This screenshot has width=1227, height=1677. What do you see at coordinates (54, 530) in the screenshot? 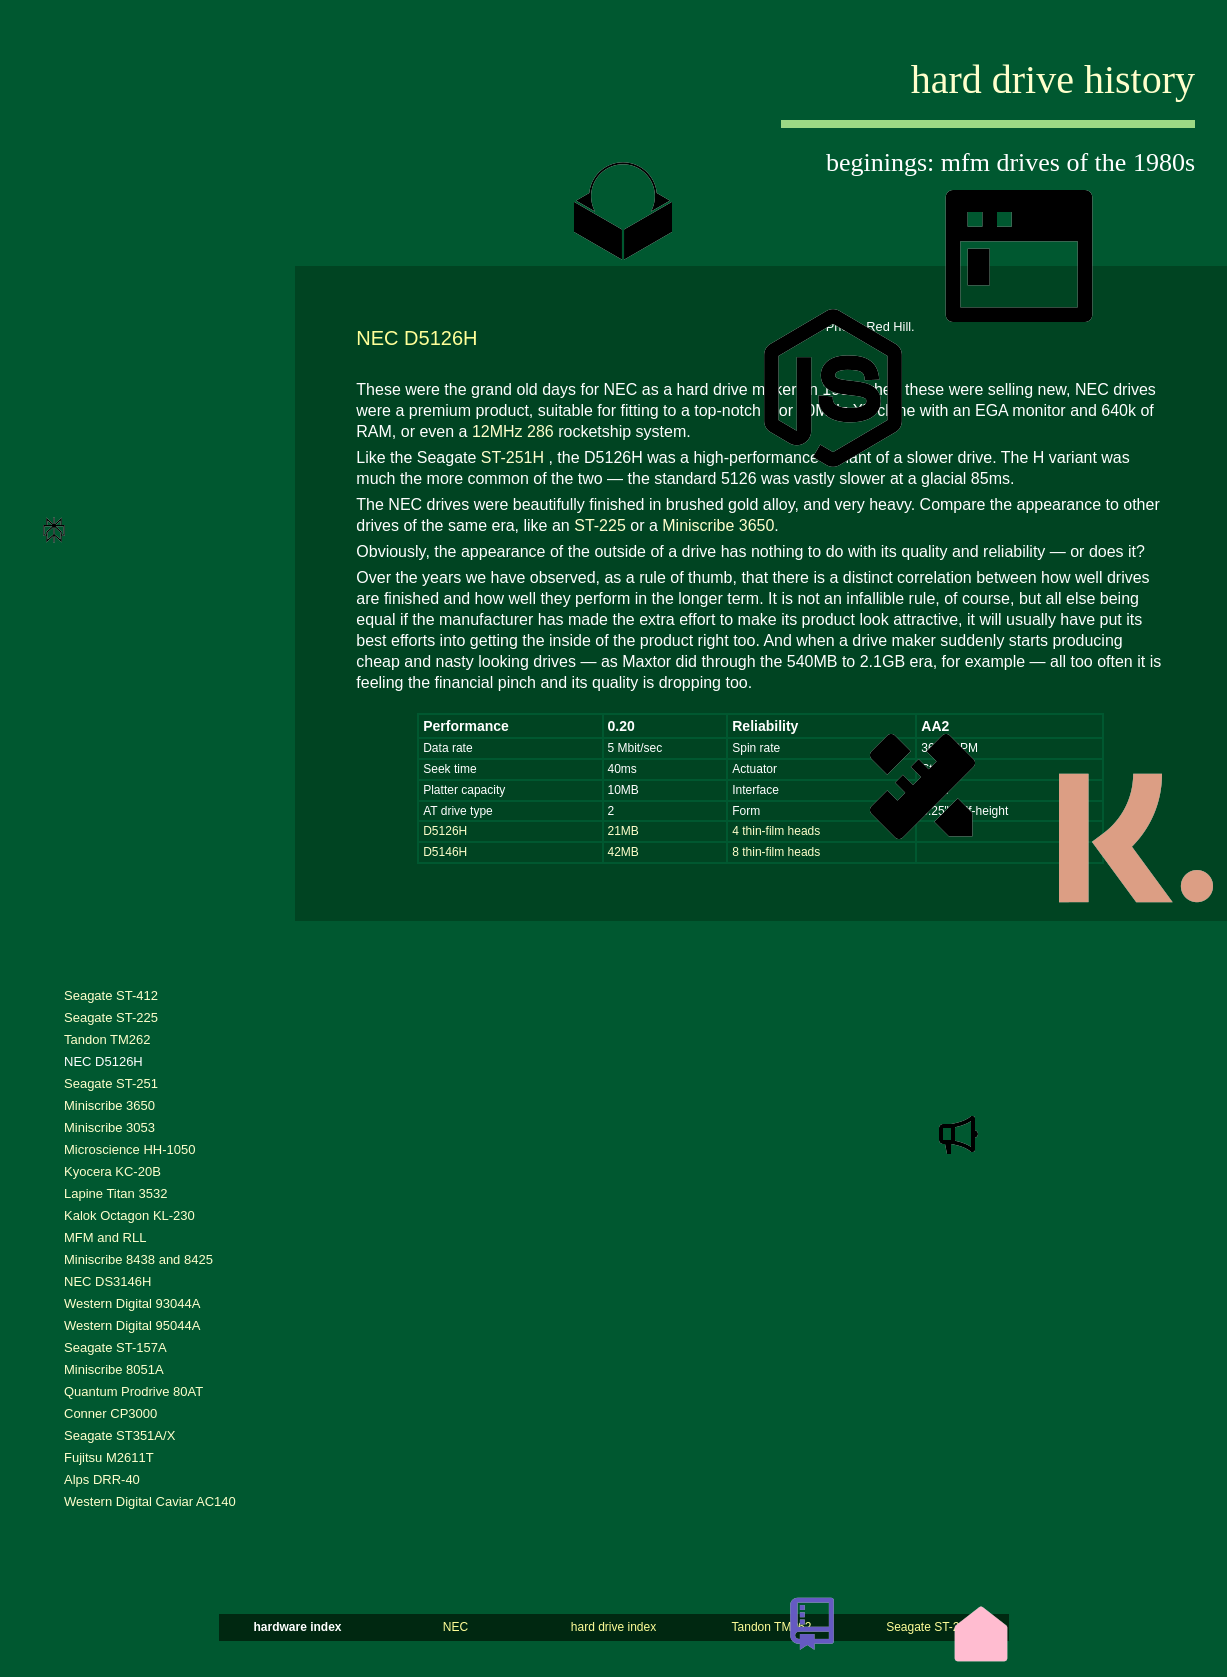
I see `open the perplexity AI app` at bounding box center [54, 530].